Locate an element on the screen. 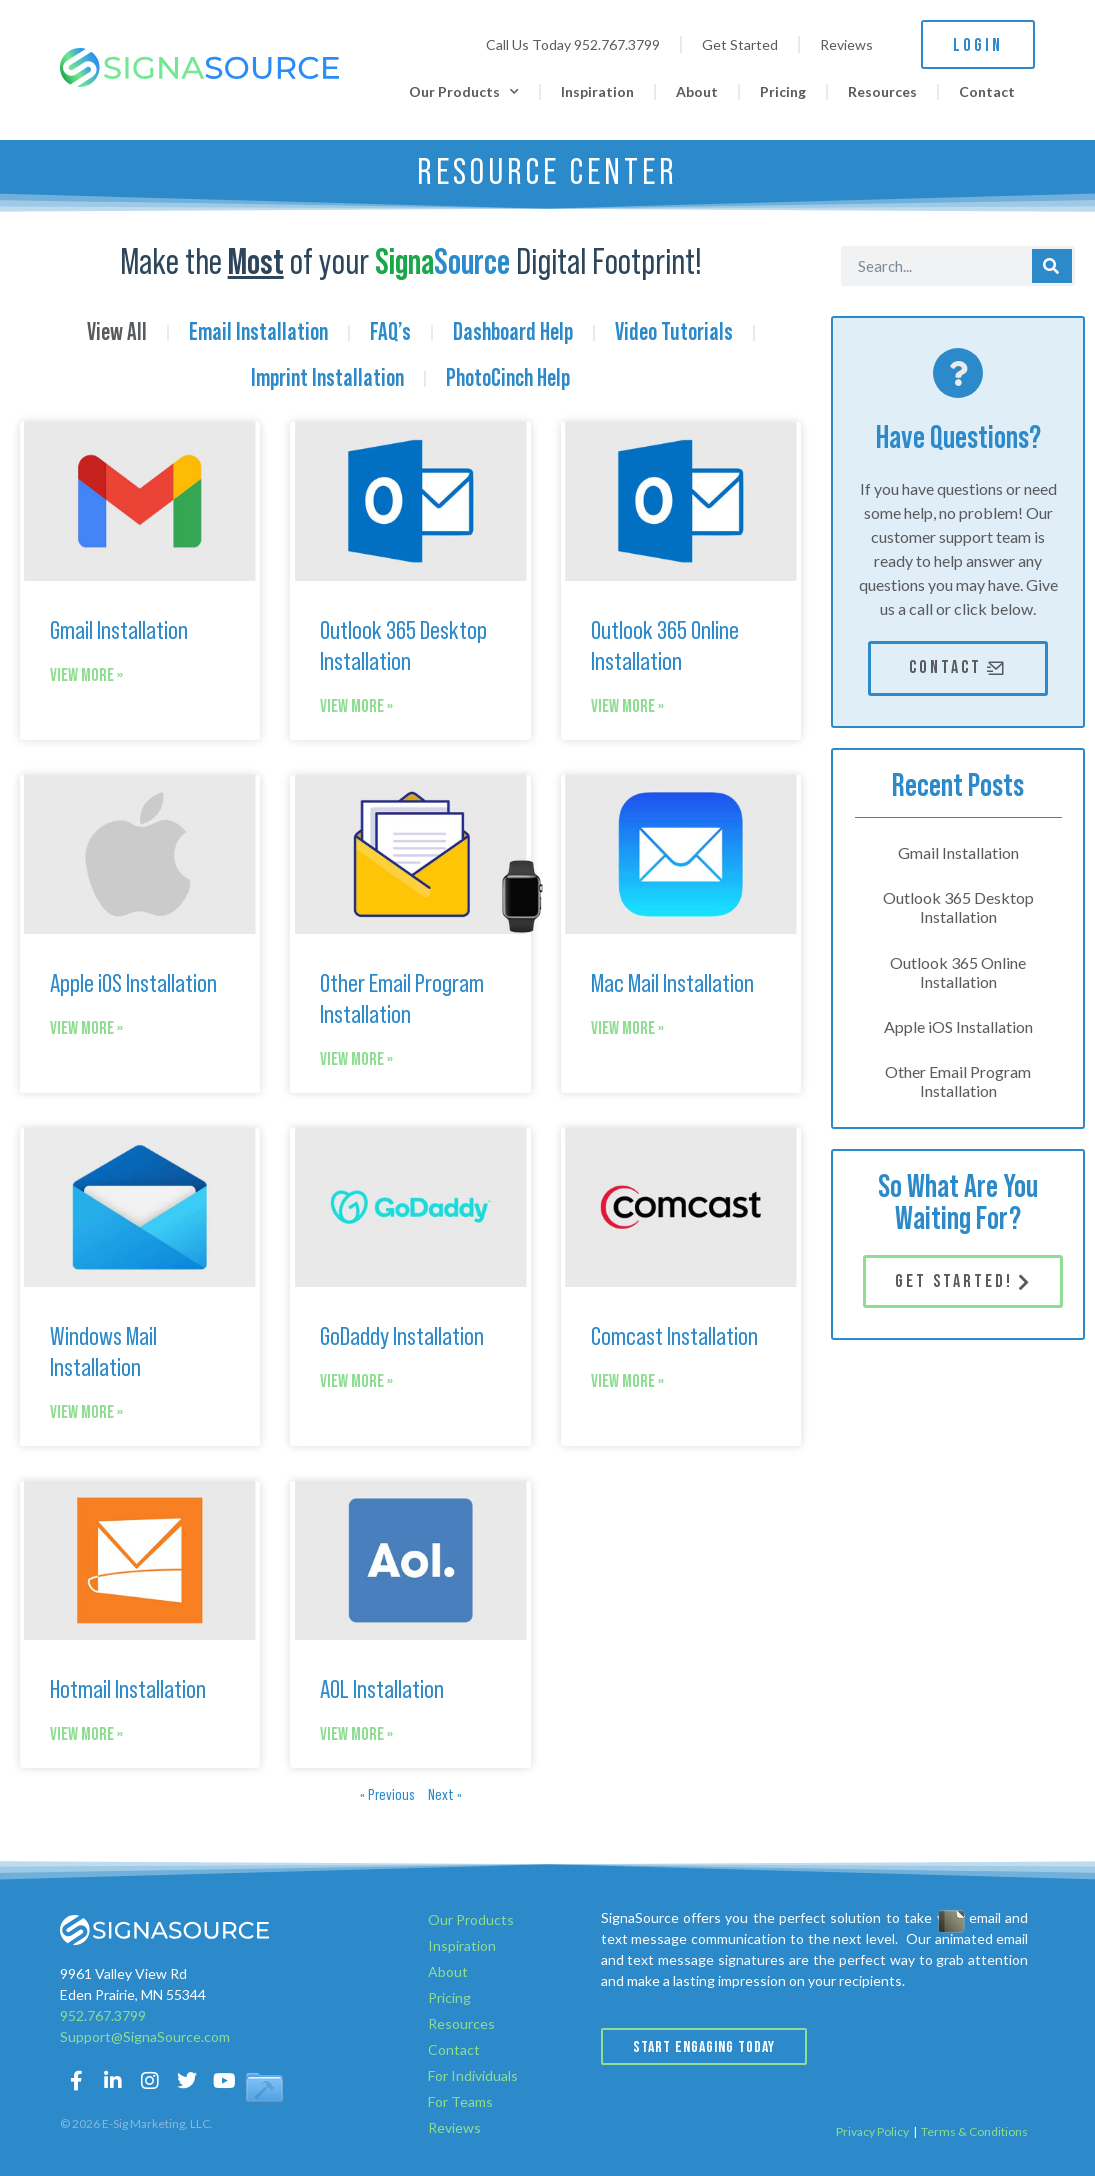  manage connected Apple Watch device is located at coordinates (521, 896).